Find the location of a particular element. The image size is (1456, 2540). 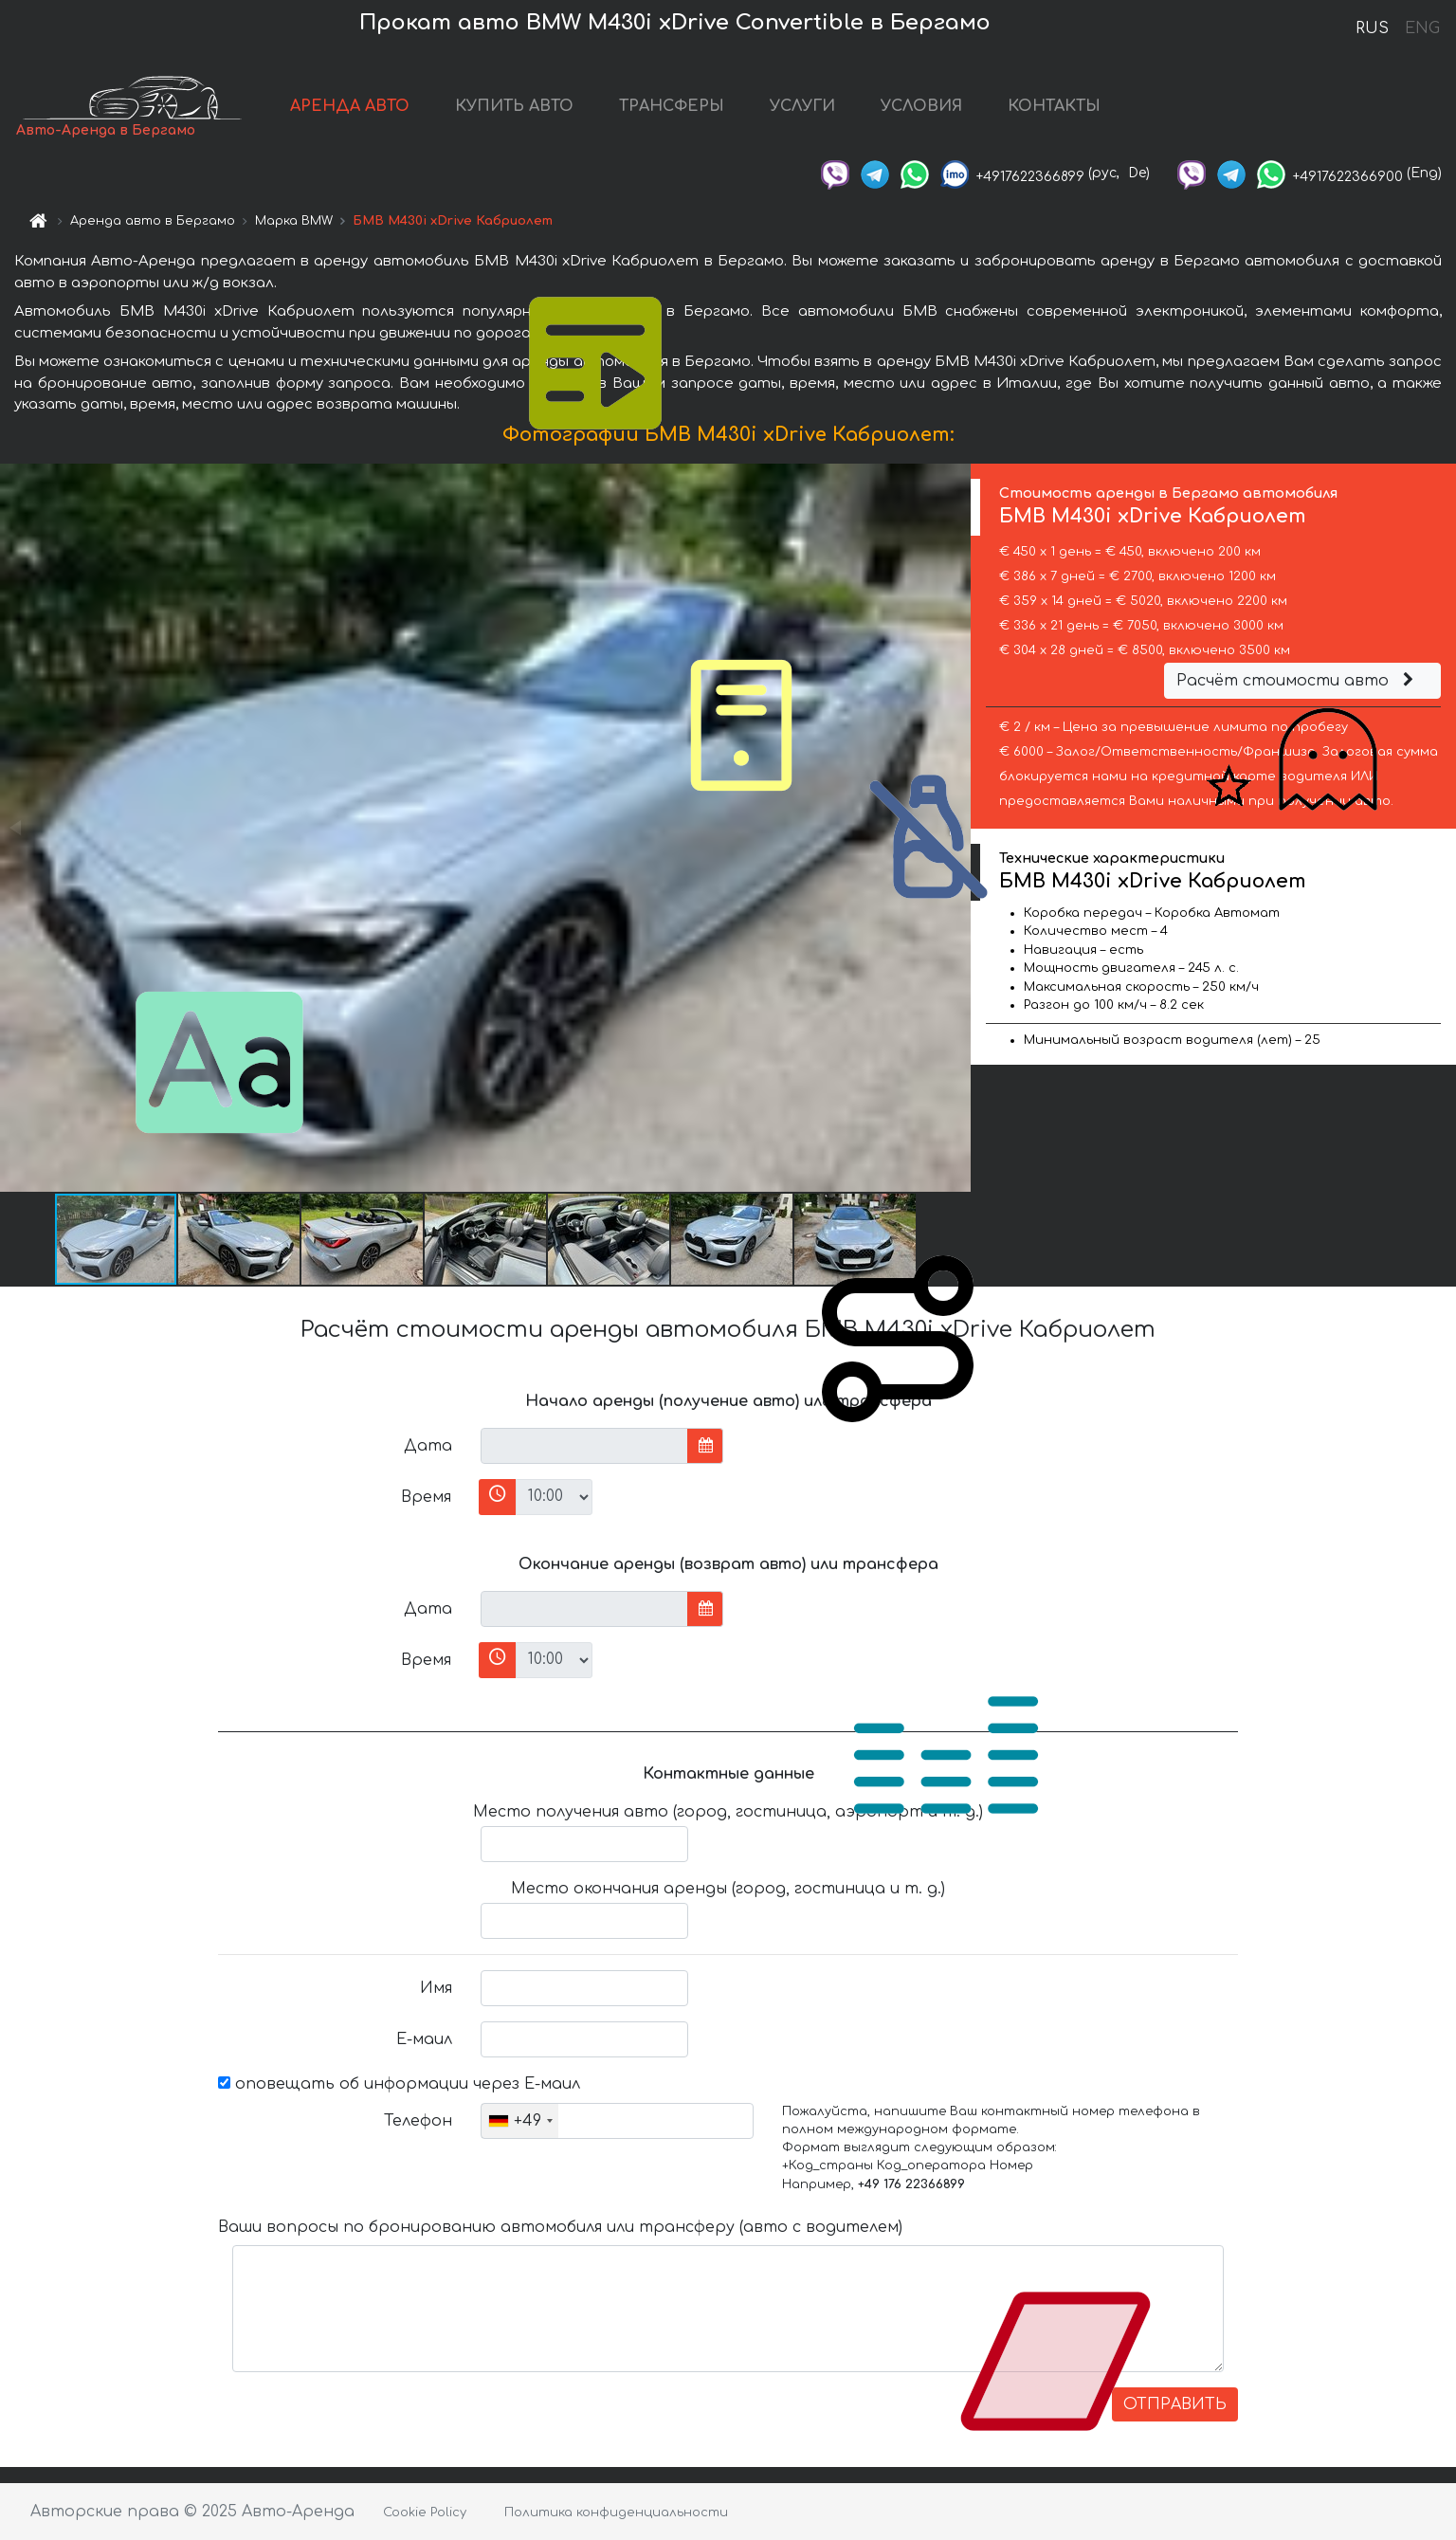

change font size settings is located at coordinates (219, 1062).